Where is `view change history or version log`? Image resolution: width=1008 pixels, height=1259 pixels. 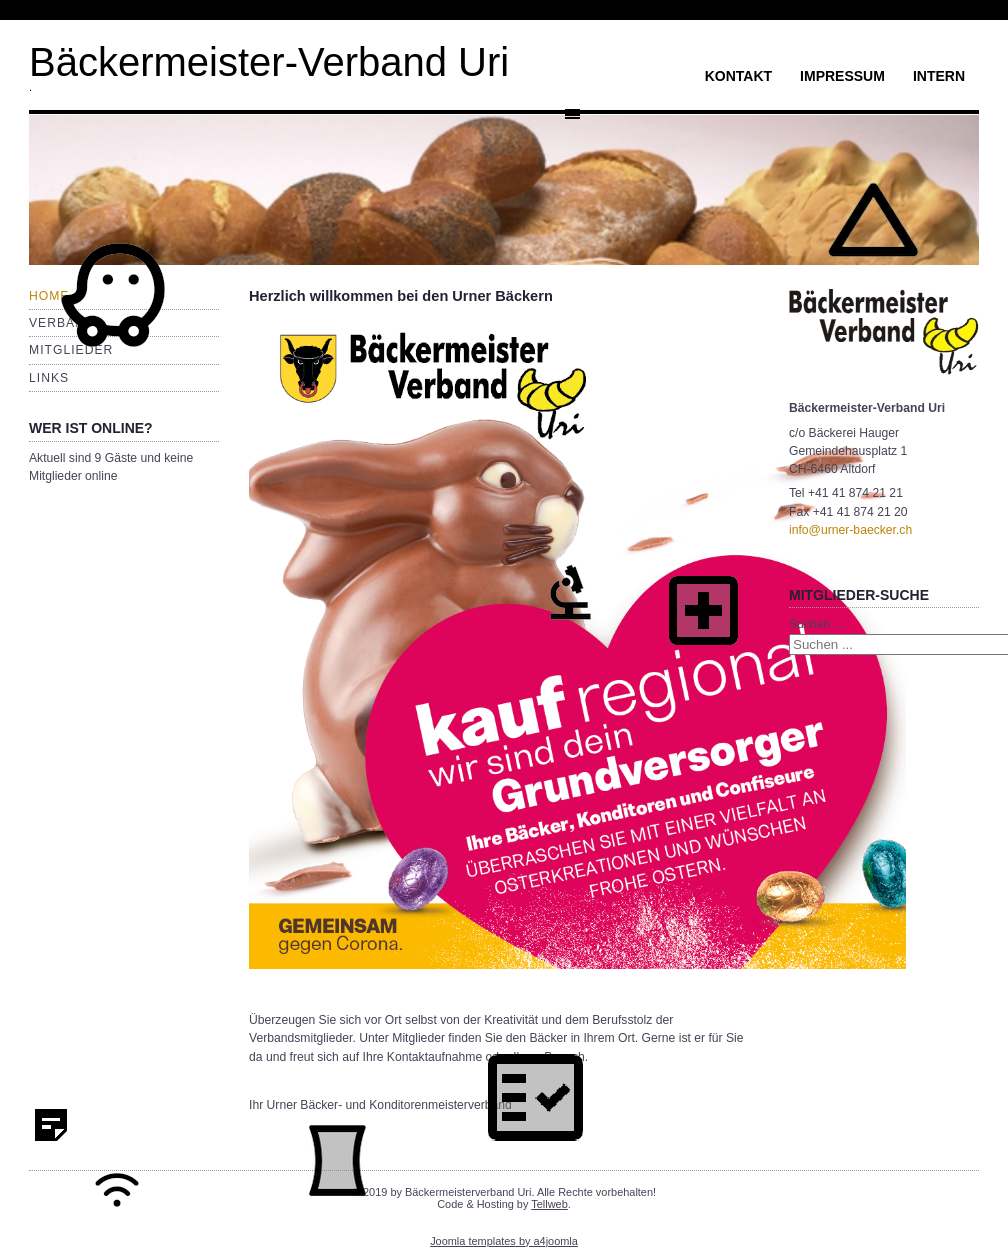 view change history or version log is located at coordinates (873, 217).